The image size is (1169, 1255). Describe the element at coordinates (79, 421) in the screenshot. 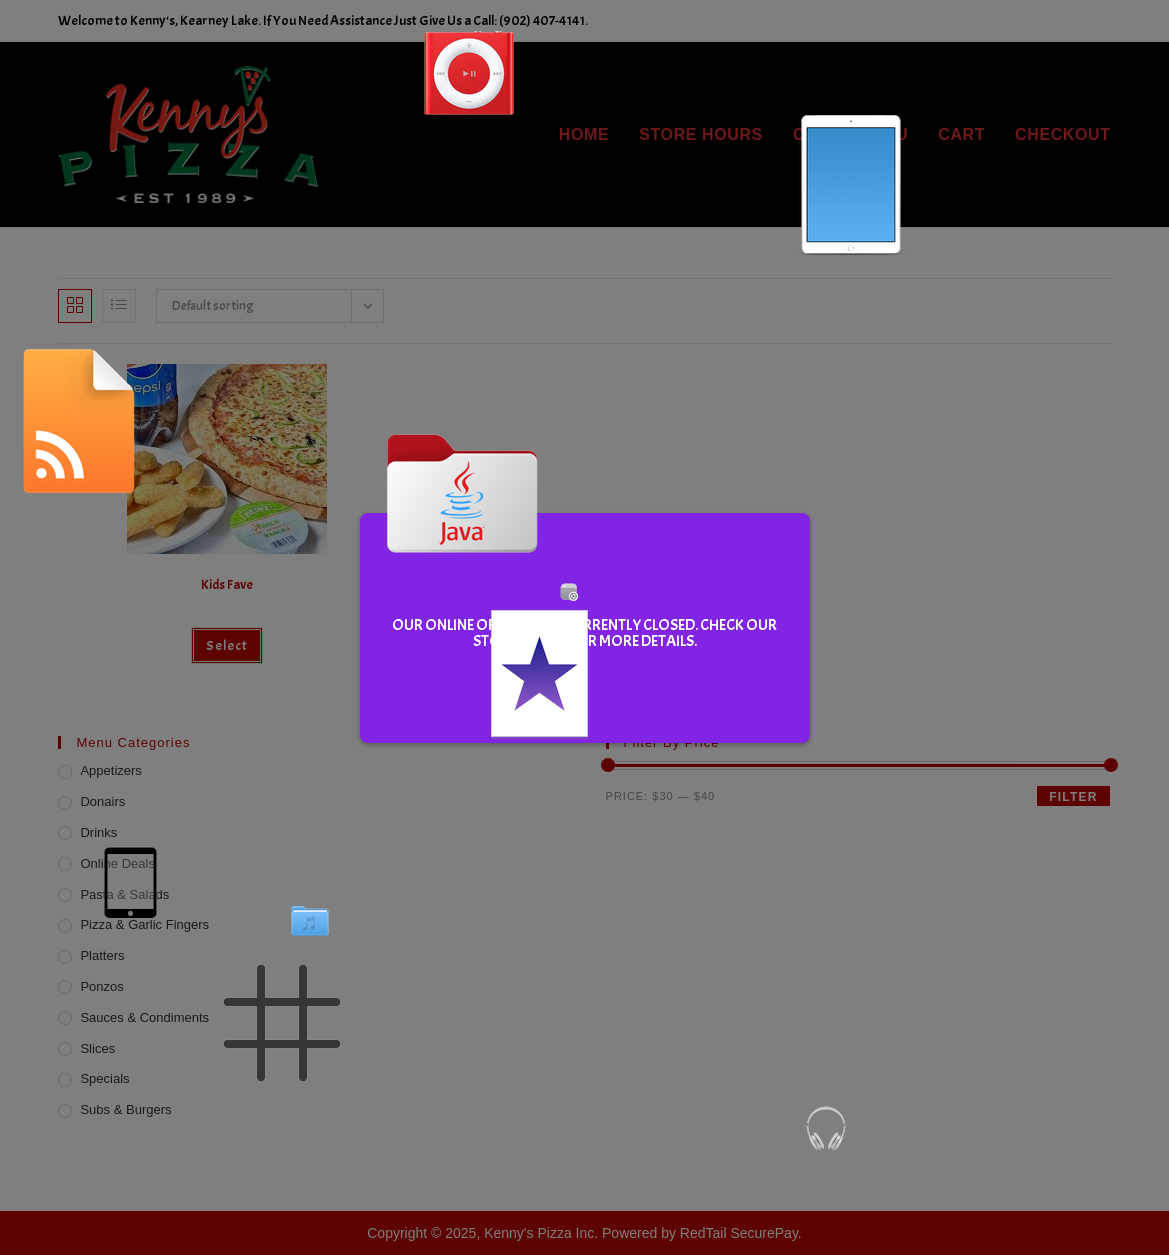

I see `an RSS or XML feed file` at that location.